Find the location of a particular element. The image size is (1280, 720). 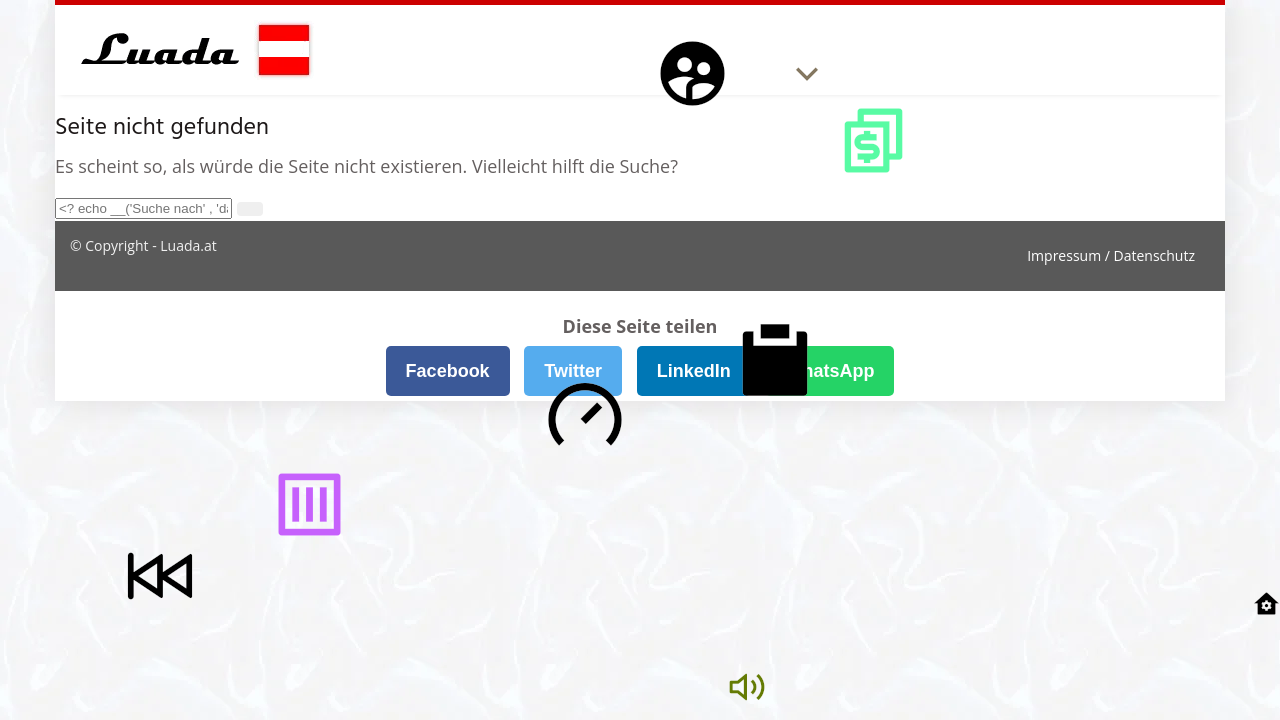

access home or house settings is located at coordinates (1266, 604).